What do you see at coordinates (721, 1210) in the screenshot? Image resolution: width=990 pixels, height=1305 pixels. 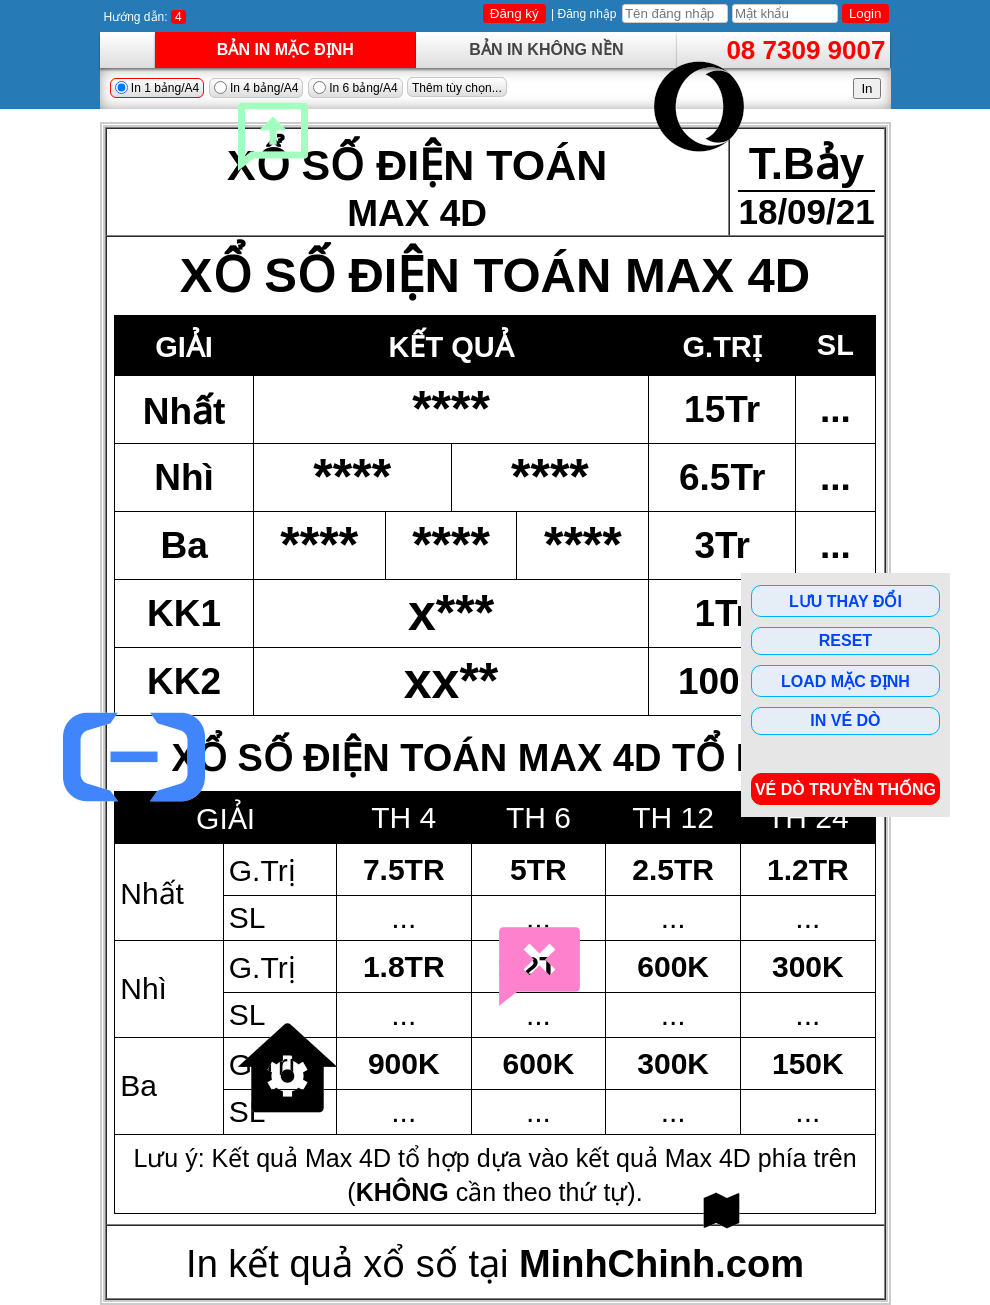 I see `open map view` at bounding box center [721, 1210].